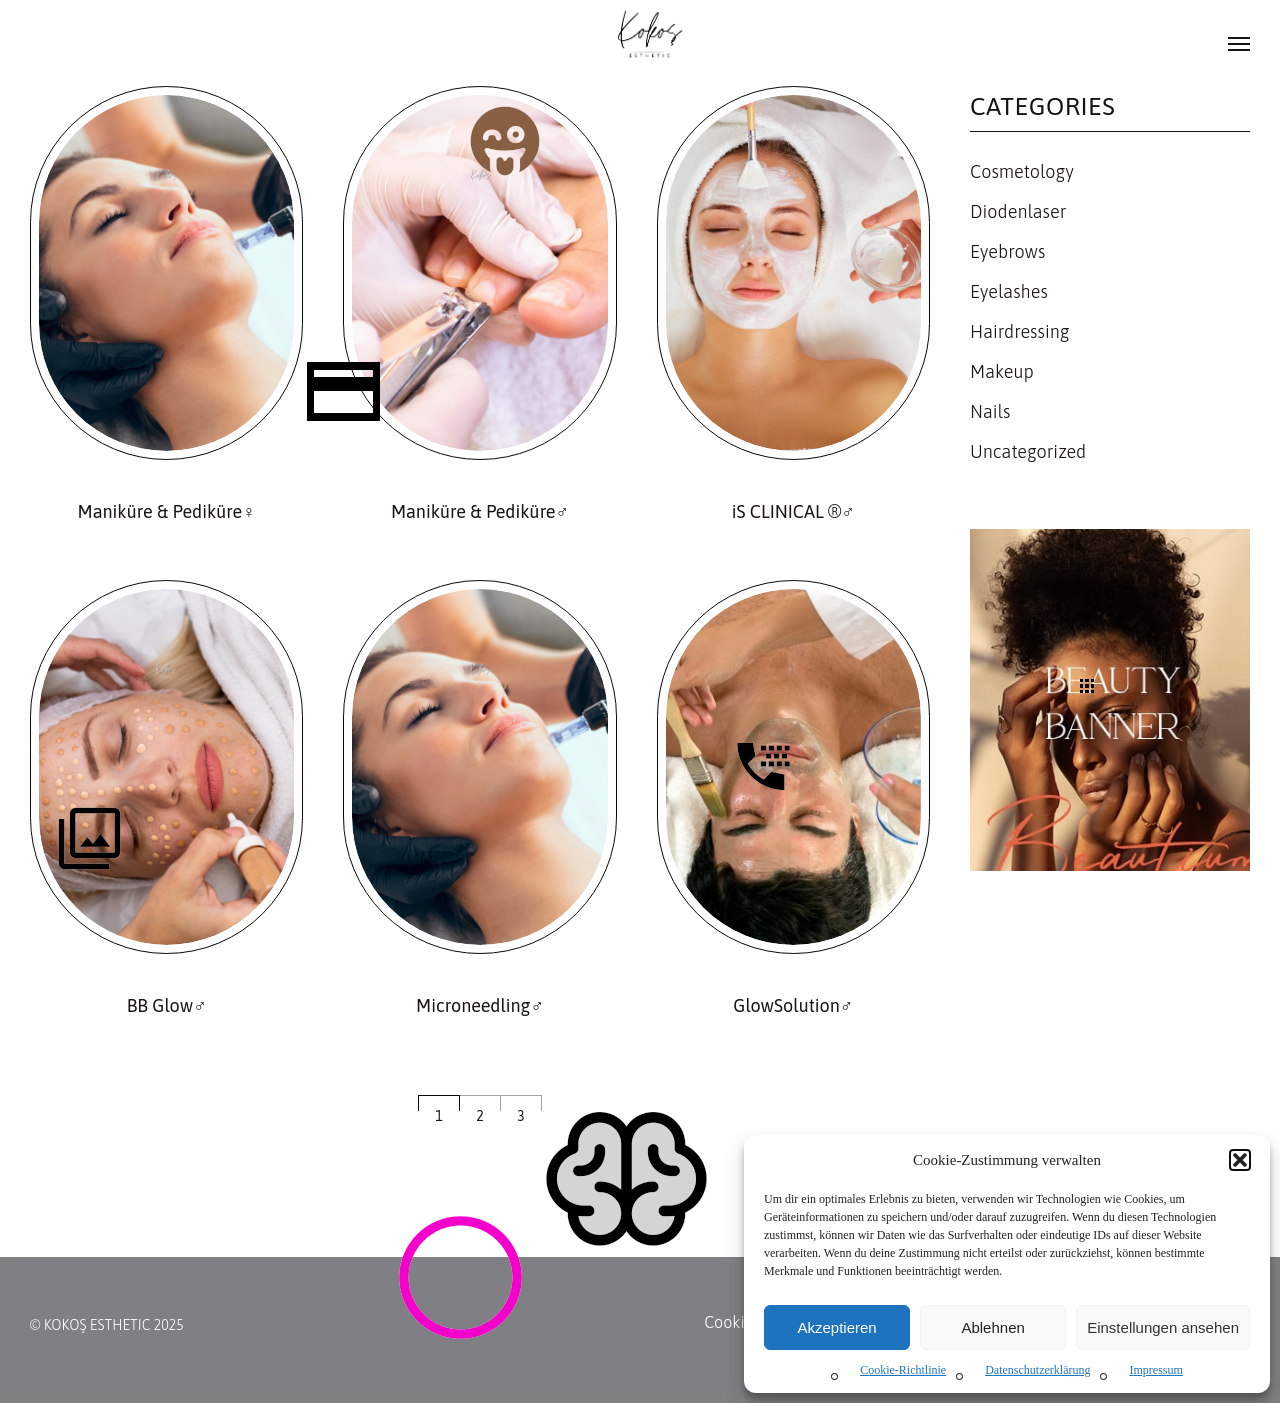  Describe the element at coordinates (343, 391) in the screenshot. I see `access payment methods` at that location.